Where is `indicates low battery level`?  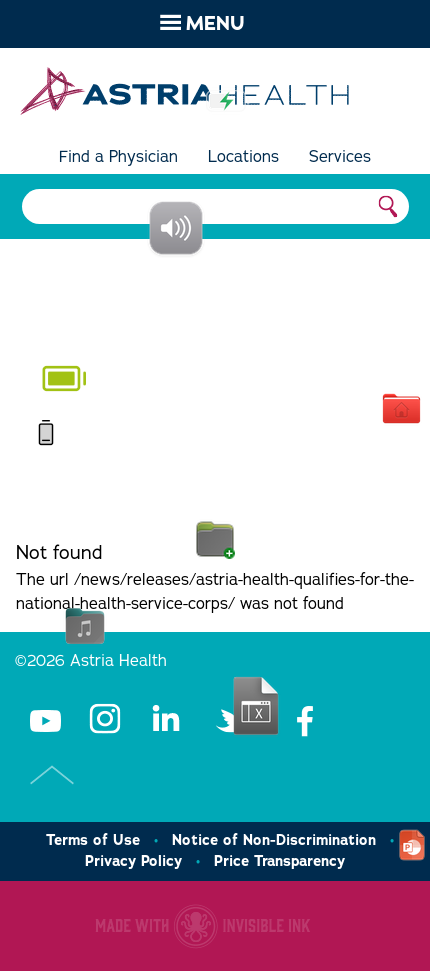
indicates low battery level is located at coordinates (46, 433).